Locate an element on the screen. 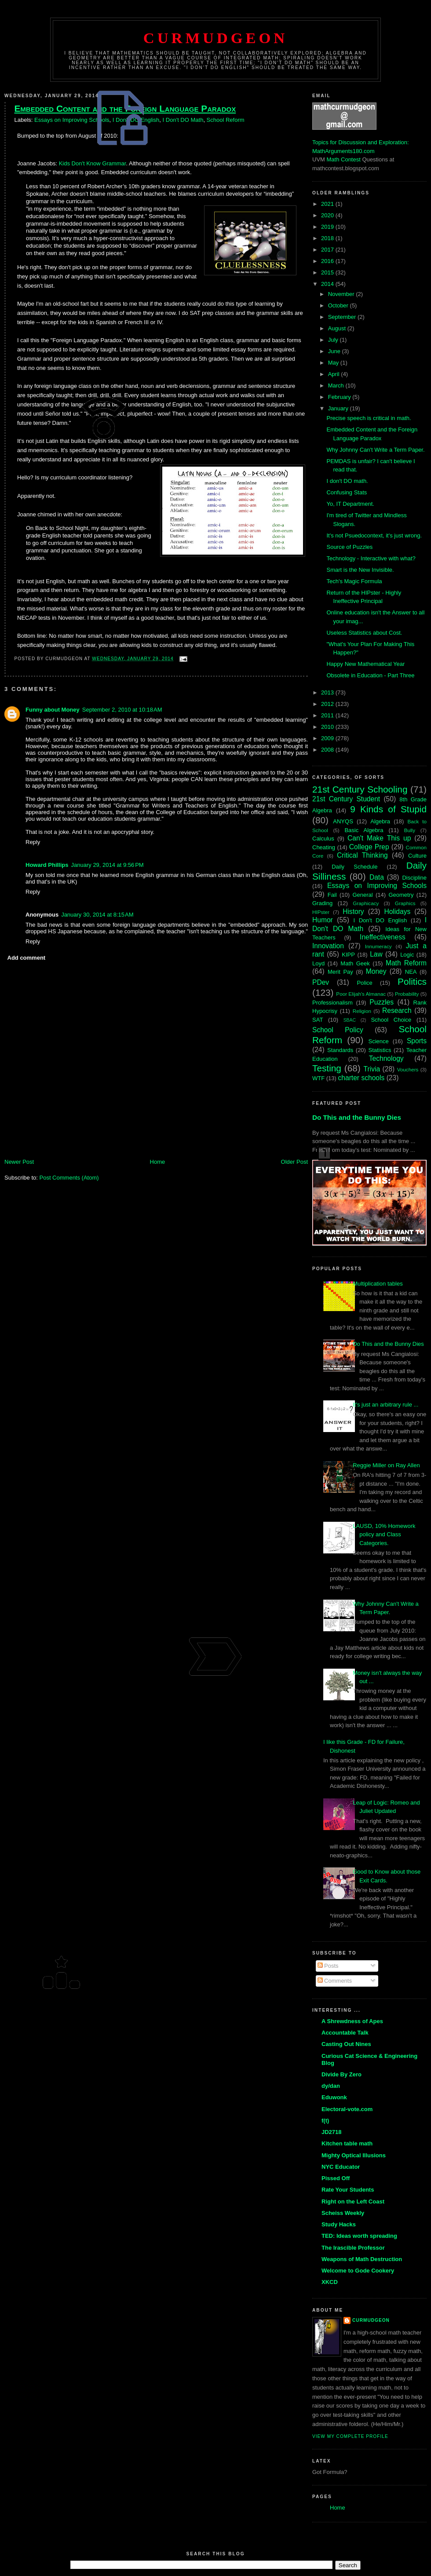  indicates the first item or step in a sequence is located at coordinates (324, 1153).